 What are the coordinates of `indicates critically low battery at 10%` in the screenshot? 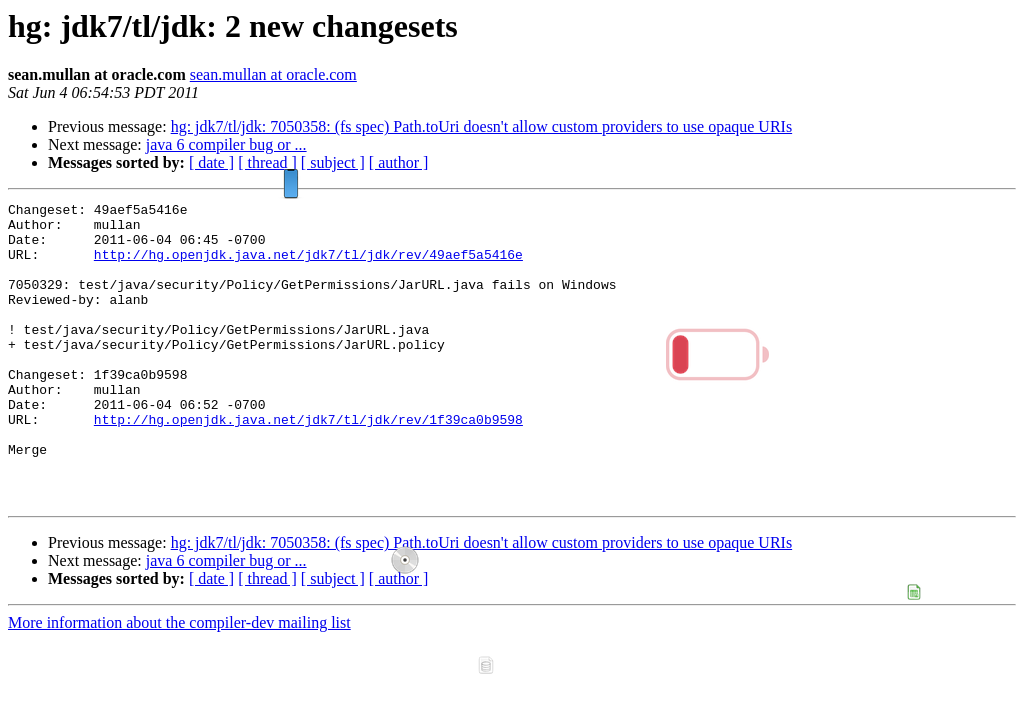 It's located at (717, 354).